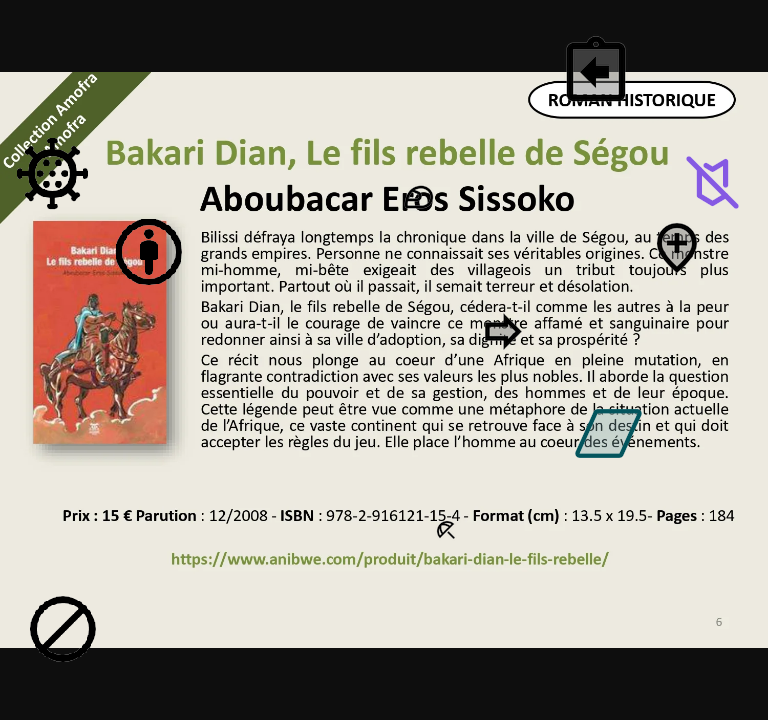 The image size is (768, 720). Describe the element at coordinates (446, 530) in the screenshot. I see `access beach or resort amenities` at that location.